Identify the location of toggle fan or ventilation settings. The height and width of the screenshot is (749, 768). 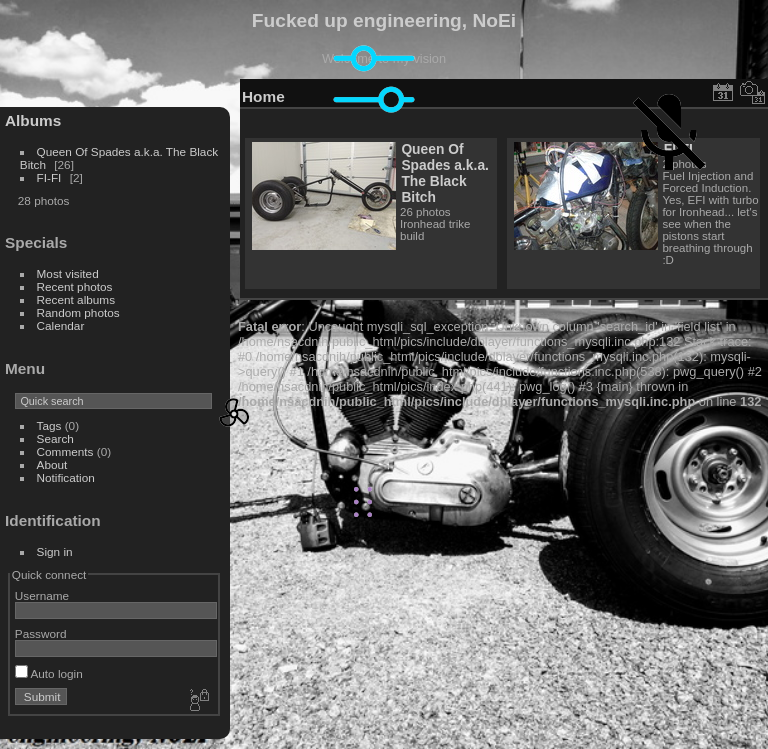
(234, 414).